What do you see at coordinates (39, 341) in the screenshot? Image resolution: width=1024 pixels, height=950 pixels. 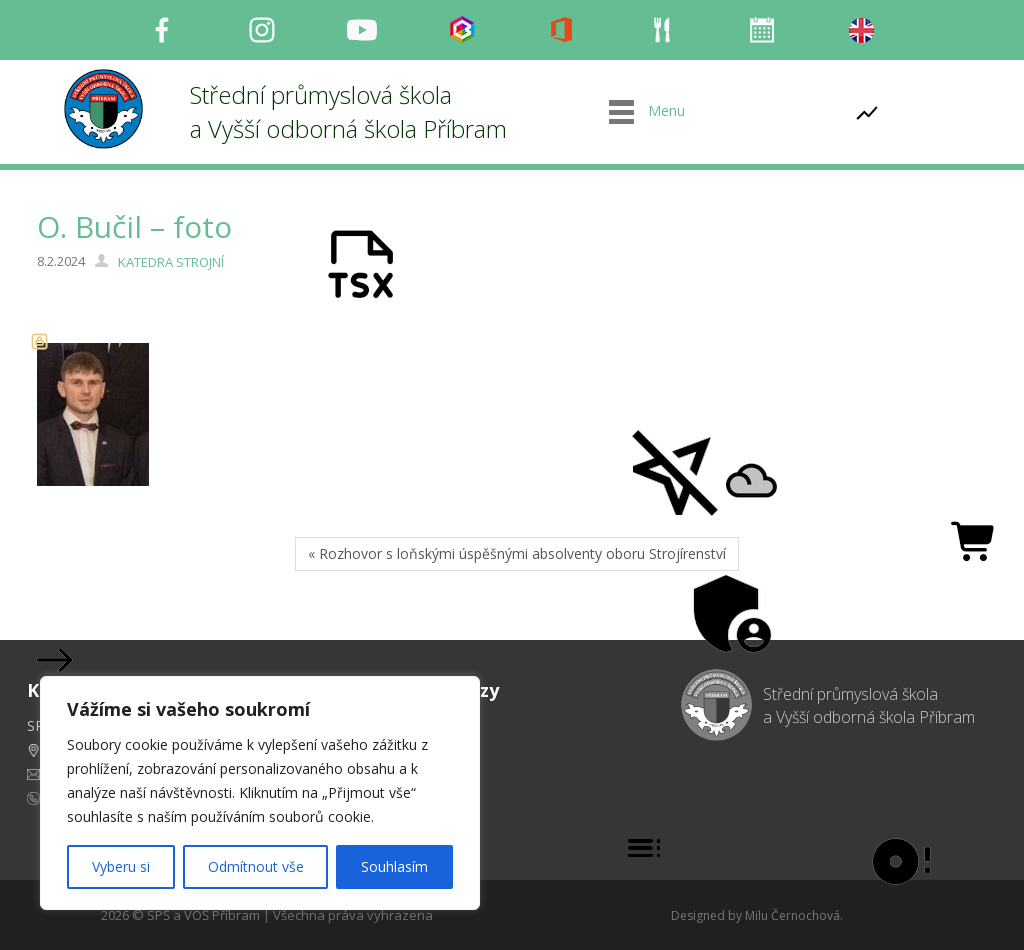 I see `access security or privacy settings` at bounding box center [39, 341].